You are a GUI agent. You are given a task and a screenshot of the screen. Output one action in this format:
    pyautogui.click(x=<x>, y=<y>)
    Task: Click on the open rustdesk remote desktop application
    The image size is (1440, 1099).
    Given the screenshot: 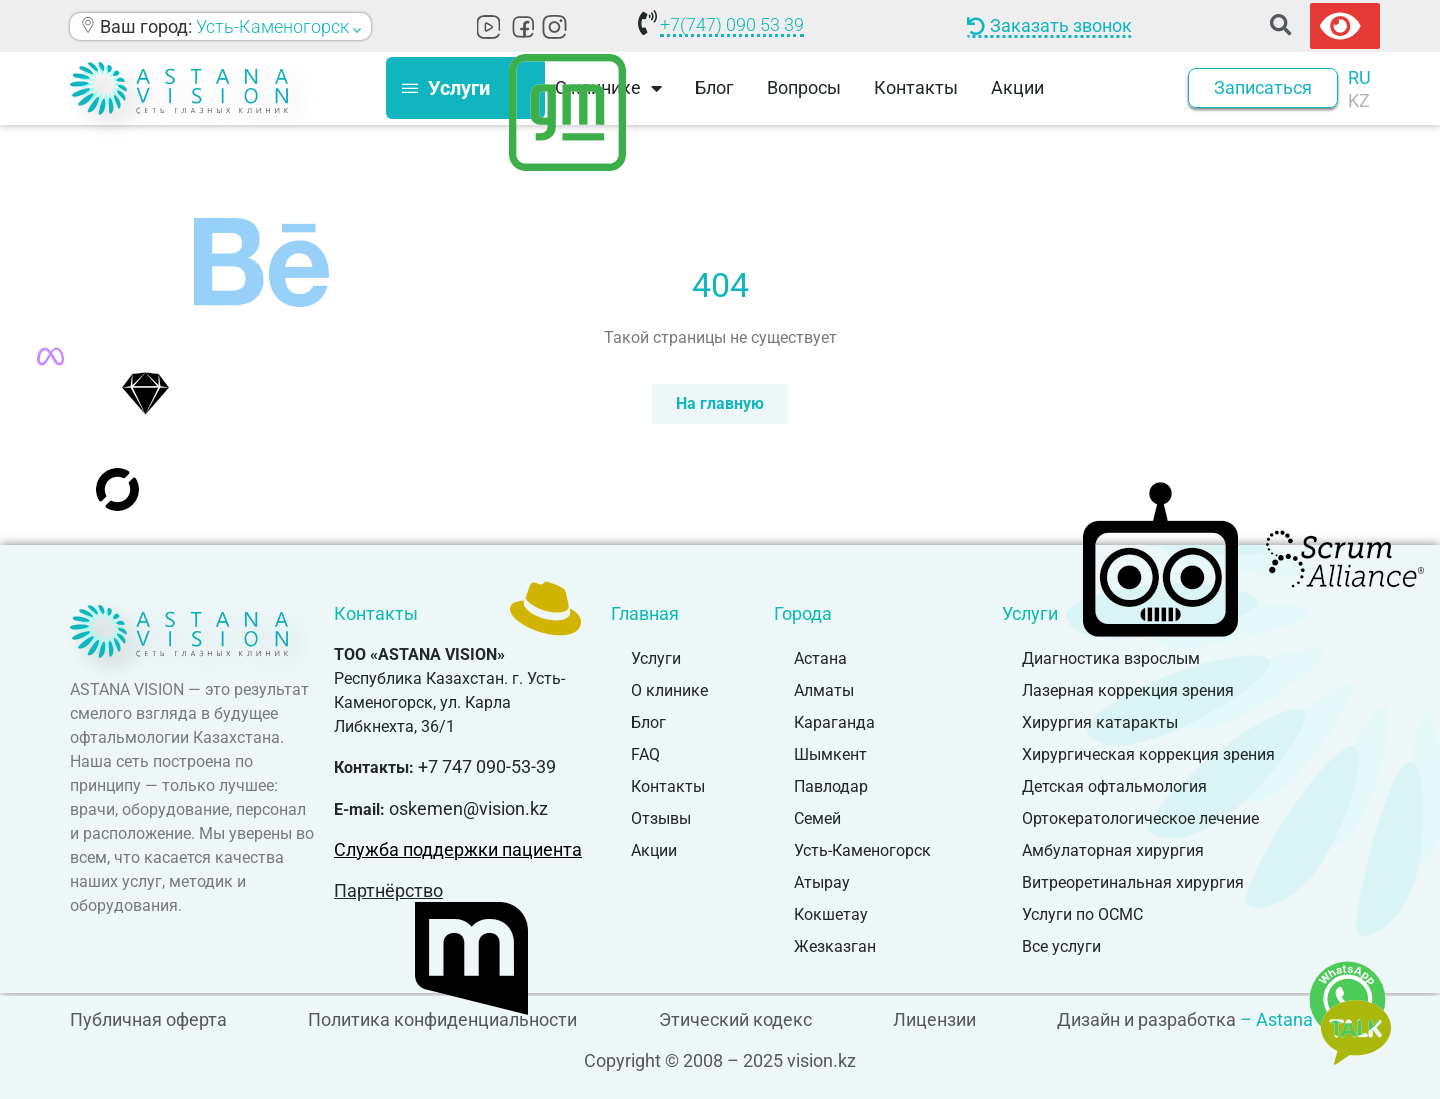 What is the action you would take?
    pyautogui.click(x=117, y=489)
    